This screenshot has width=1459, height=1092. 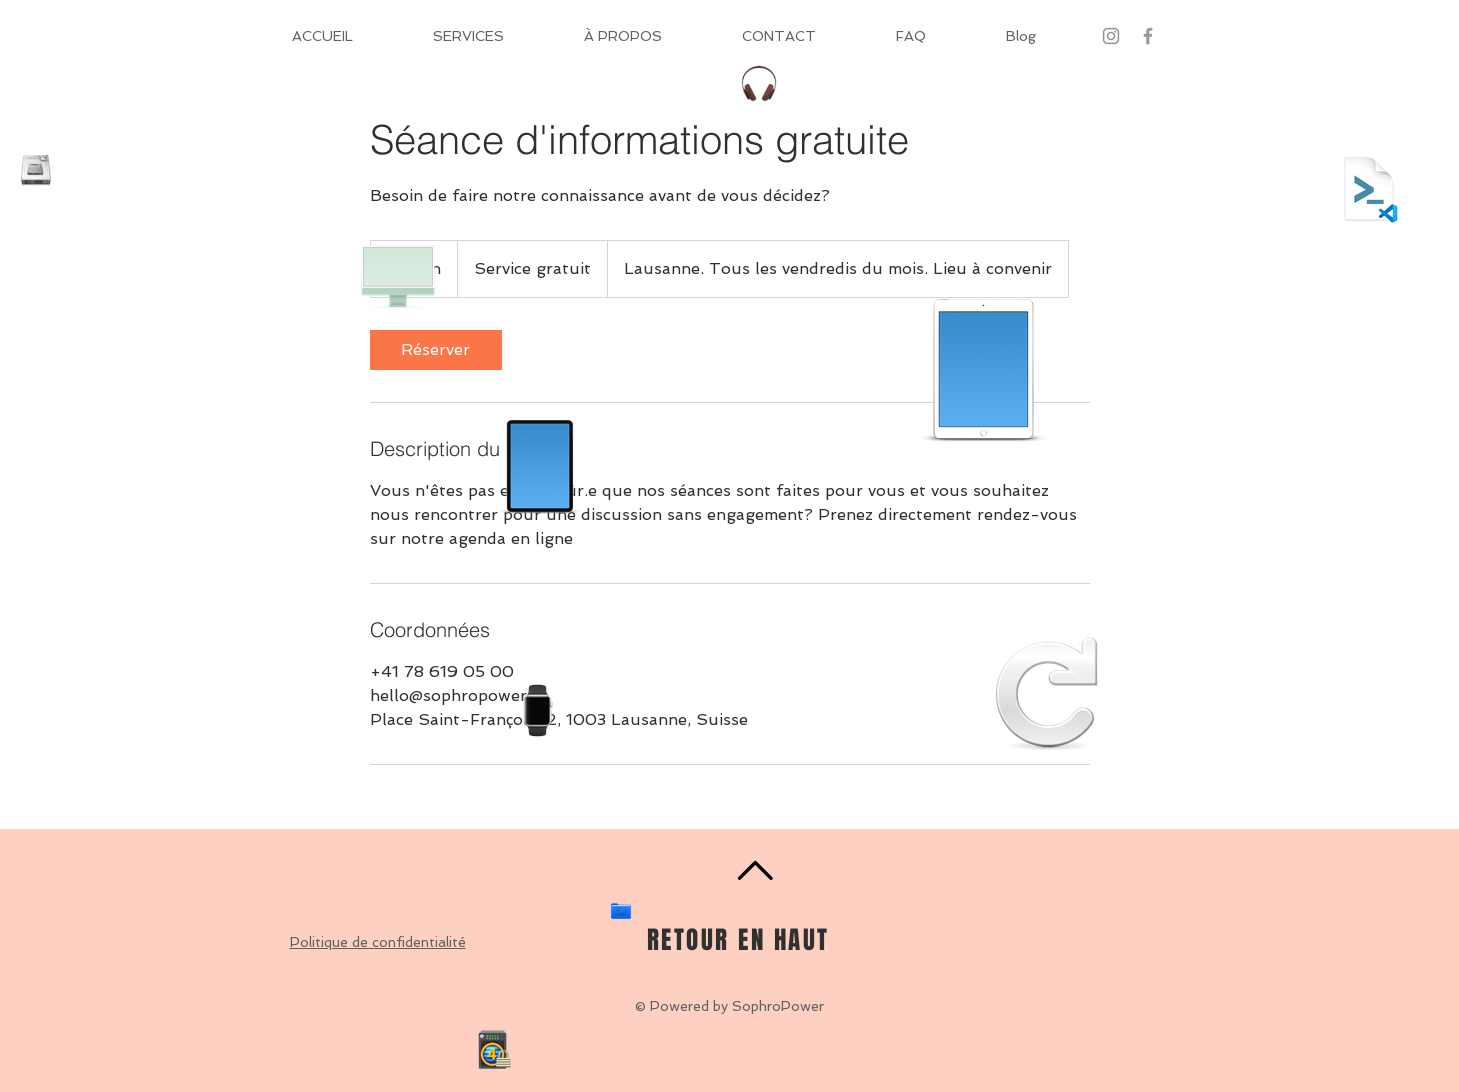 I want to click on locked RAID 4 storage array, so click(x=492, y=1049).